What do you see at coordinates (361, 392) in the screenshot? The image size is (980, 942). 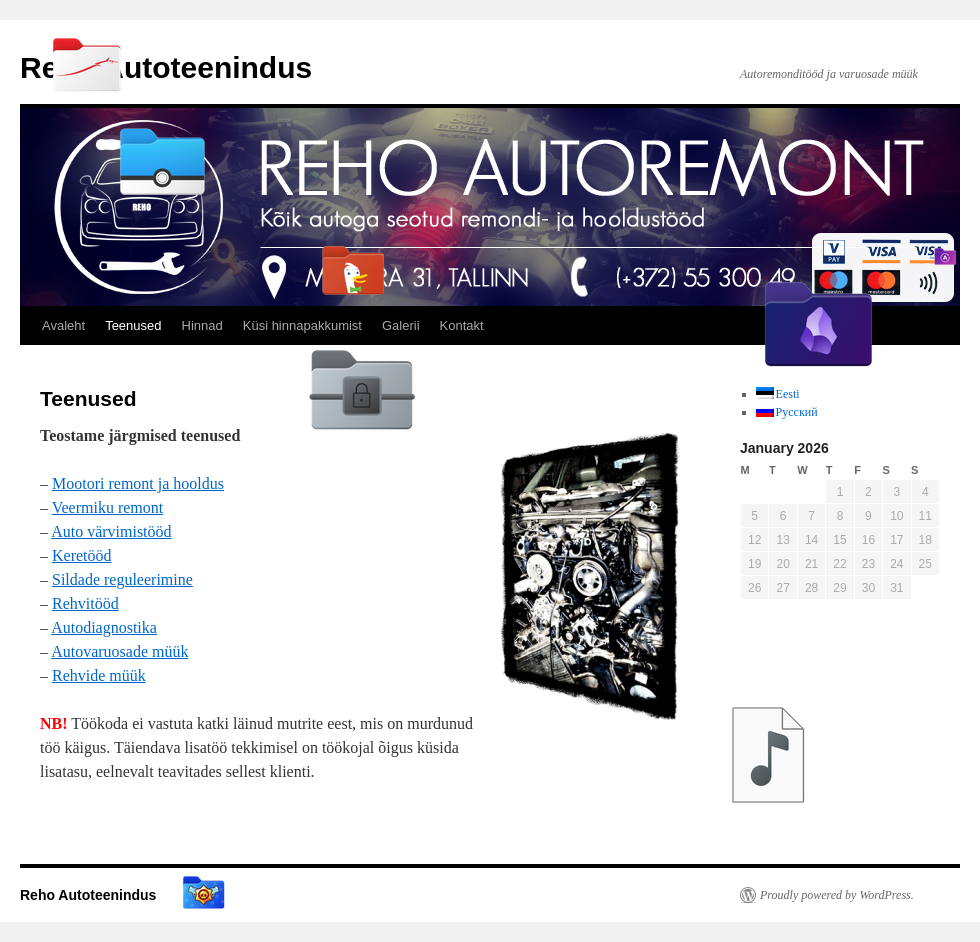 I see `access a password-protected folder` at bounding box center [361, 392].